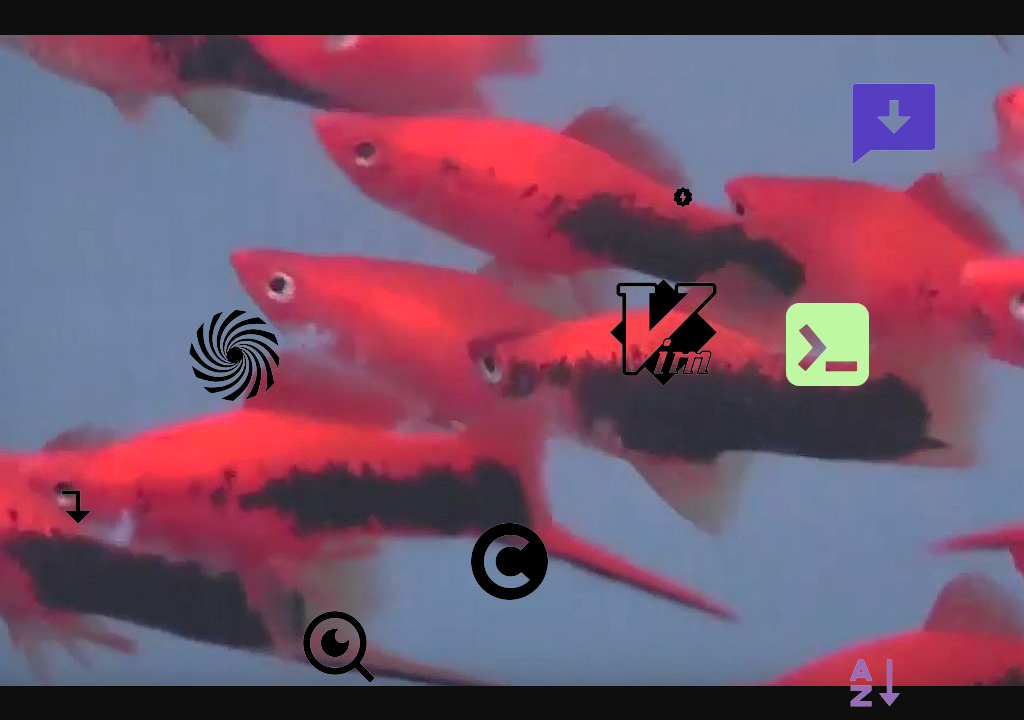  What do you see at coordinates (663, 332) in the screenshot?
I see `open vim text editor` at bounding box center [663, 332].